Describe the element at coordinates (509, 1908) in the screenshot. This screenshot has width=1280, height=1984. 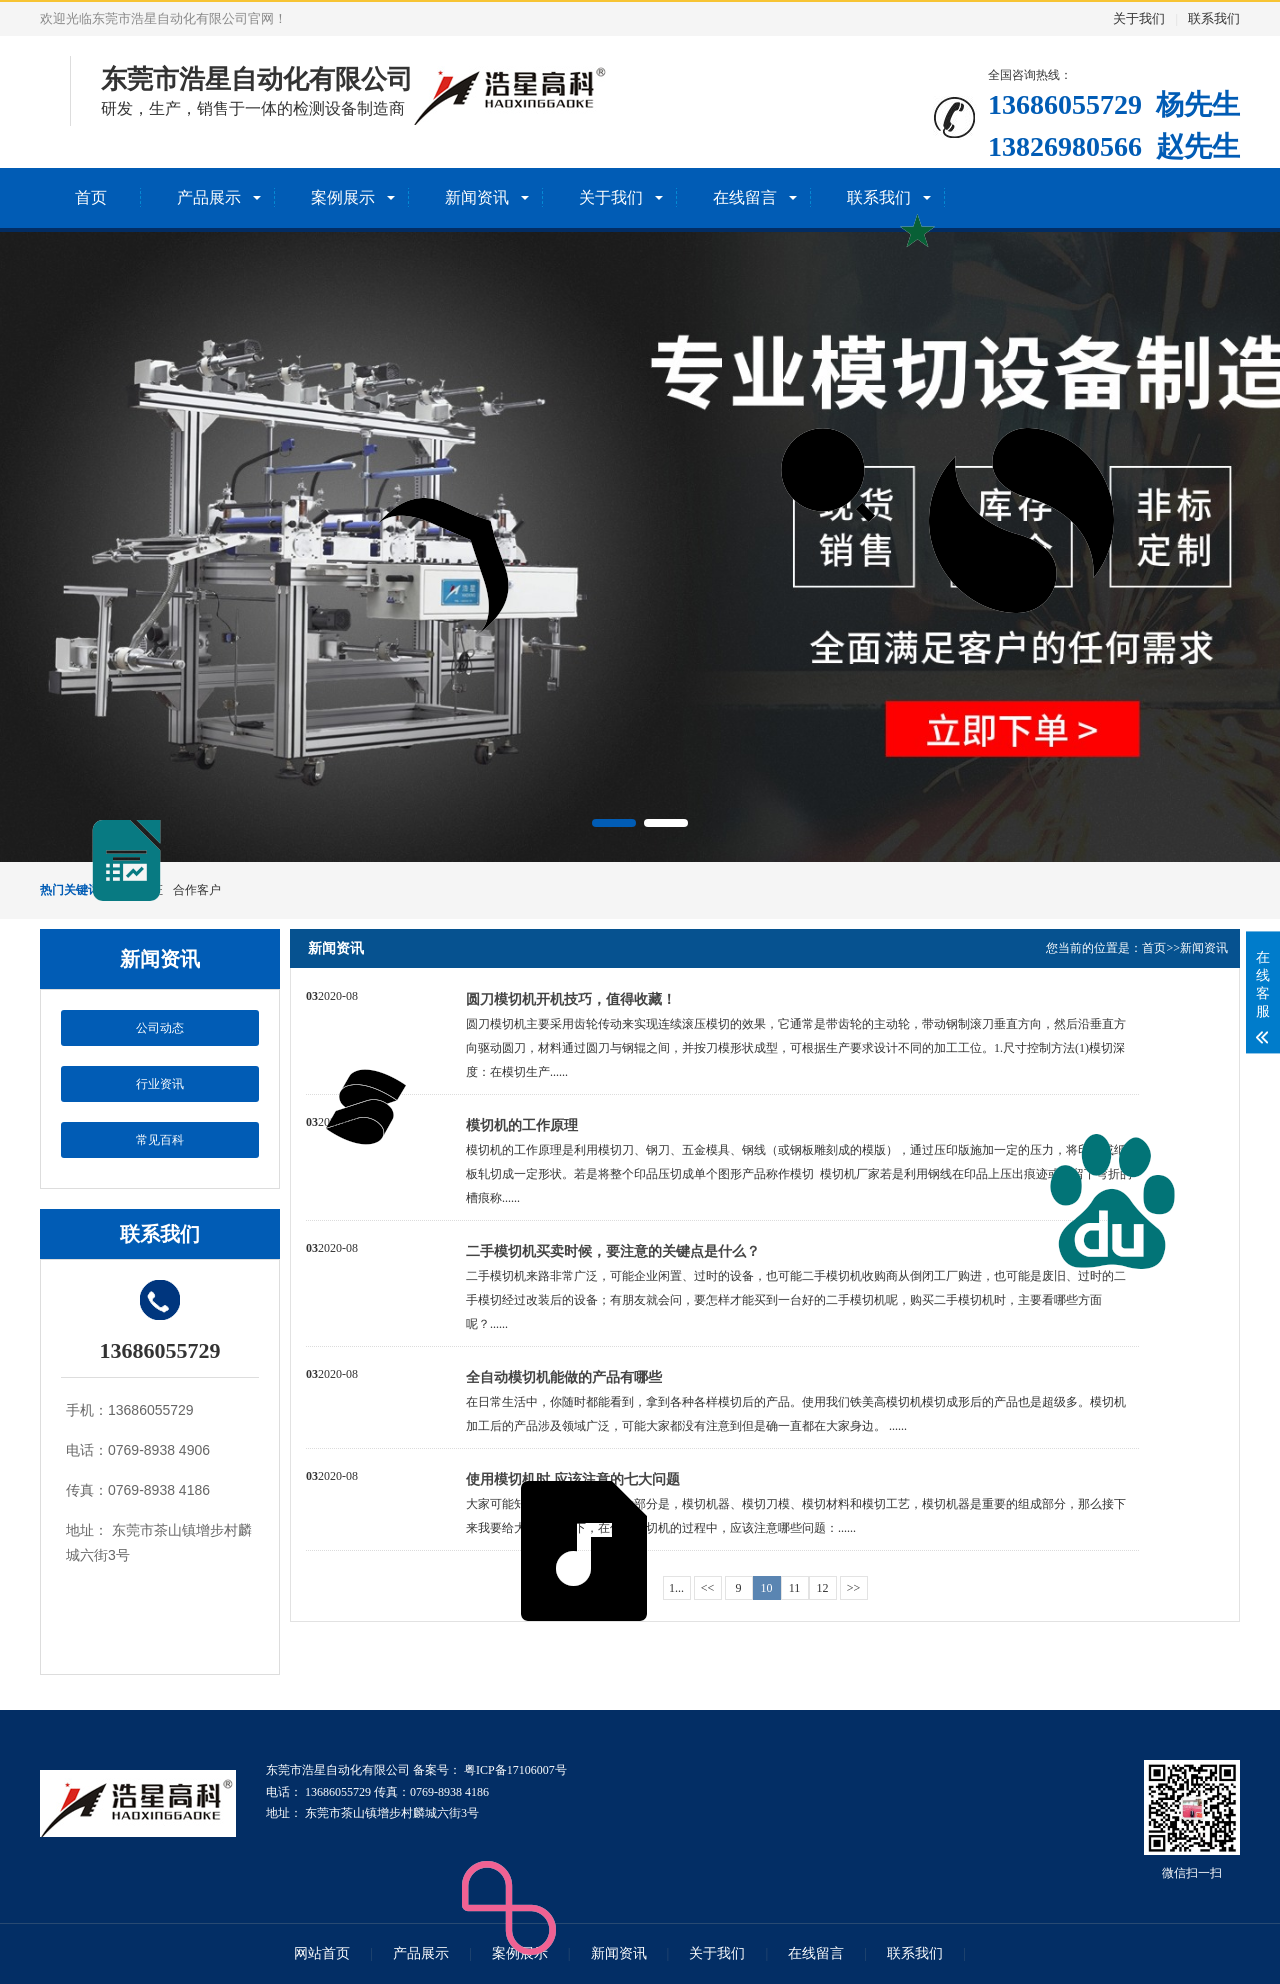
I see `NextBillion.ai company logo` at that location.